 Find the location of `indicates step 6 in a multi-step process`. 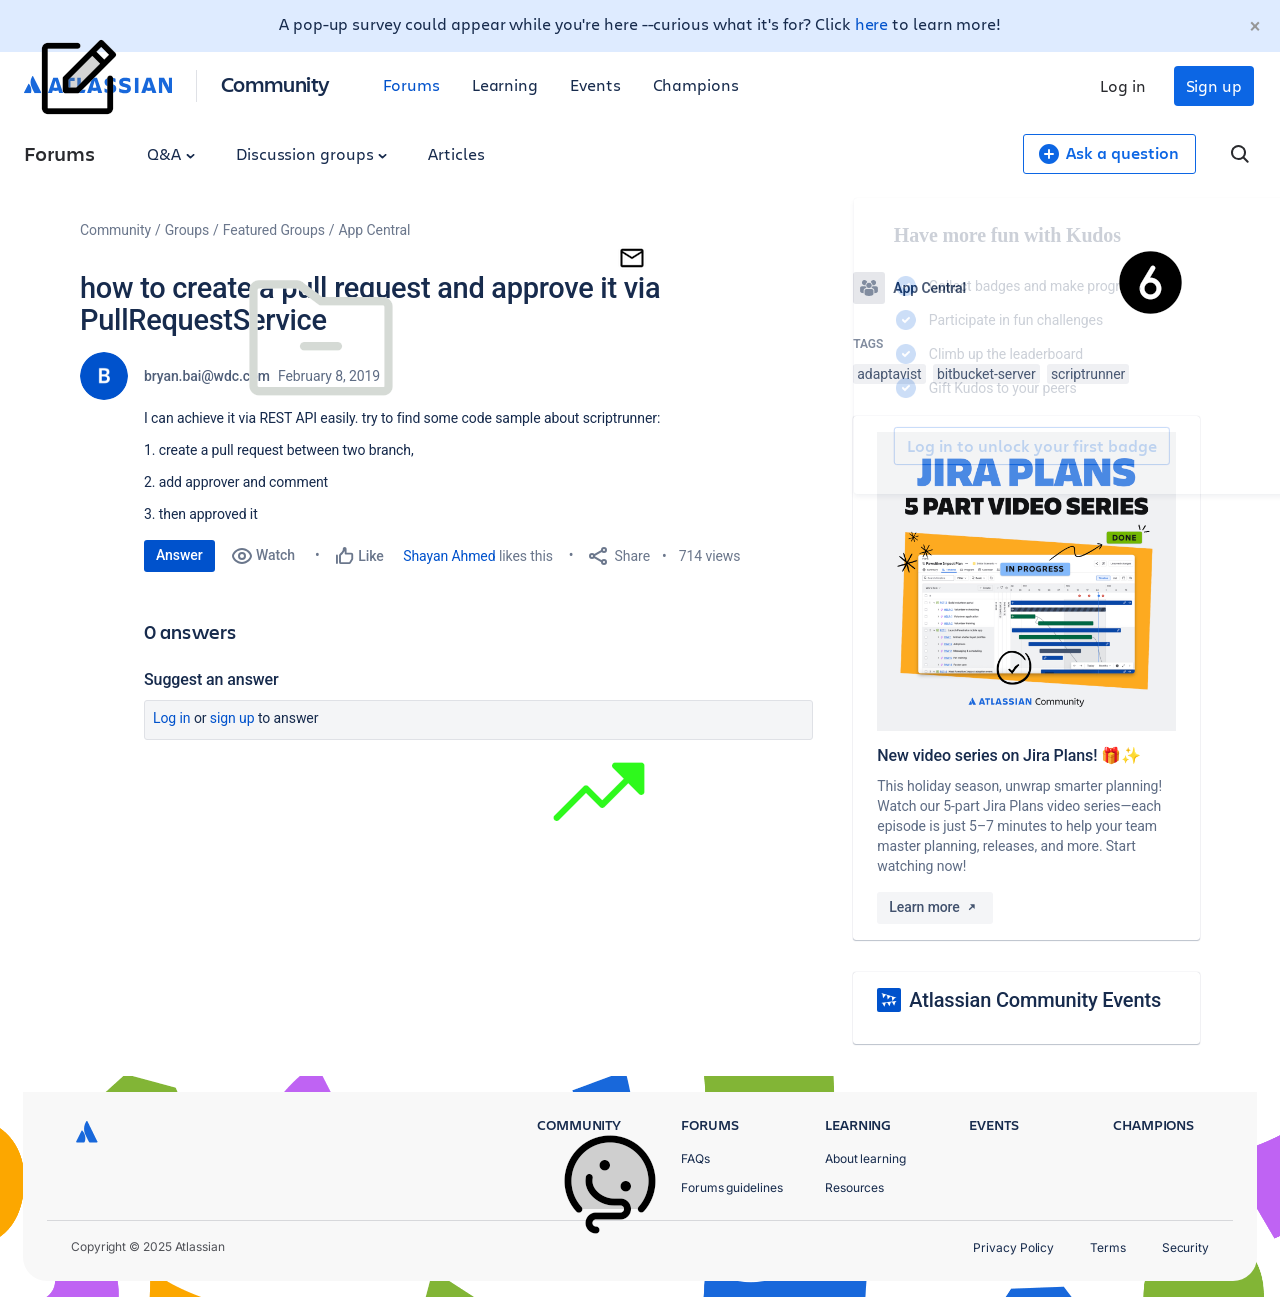

indicates step 6 in a multi-step process is located at coordinates (1150, 282).